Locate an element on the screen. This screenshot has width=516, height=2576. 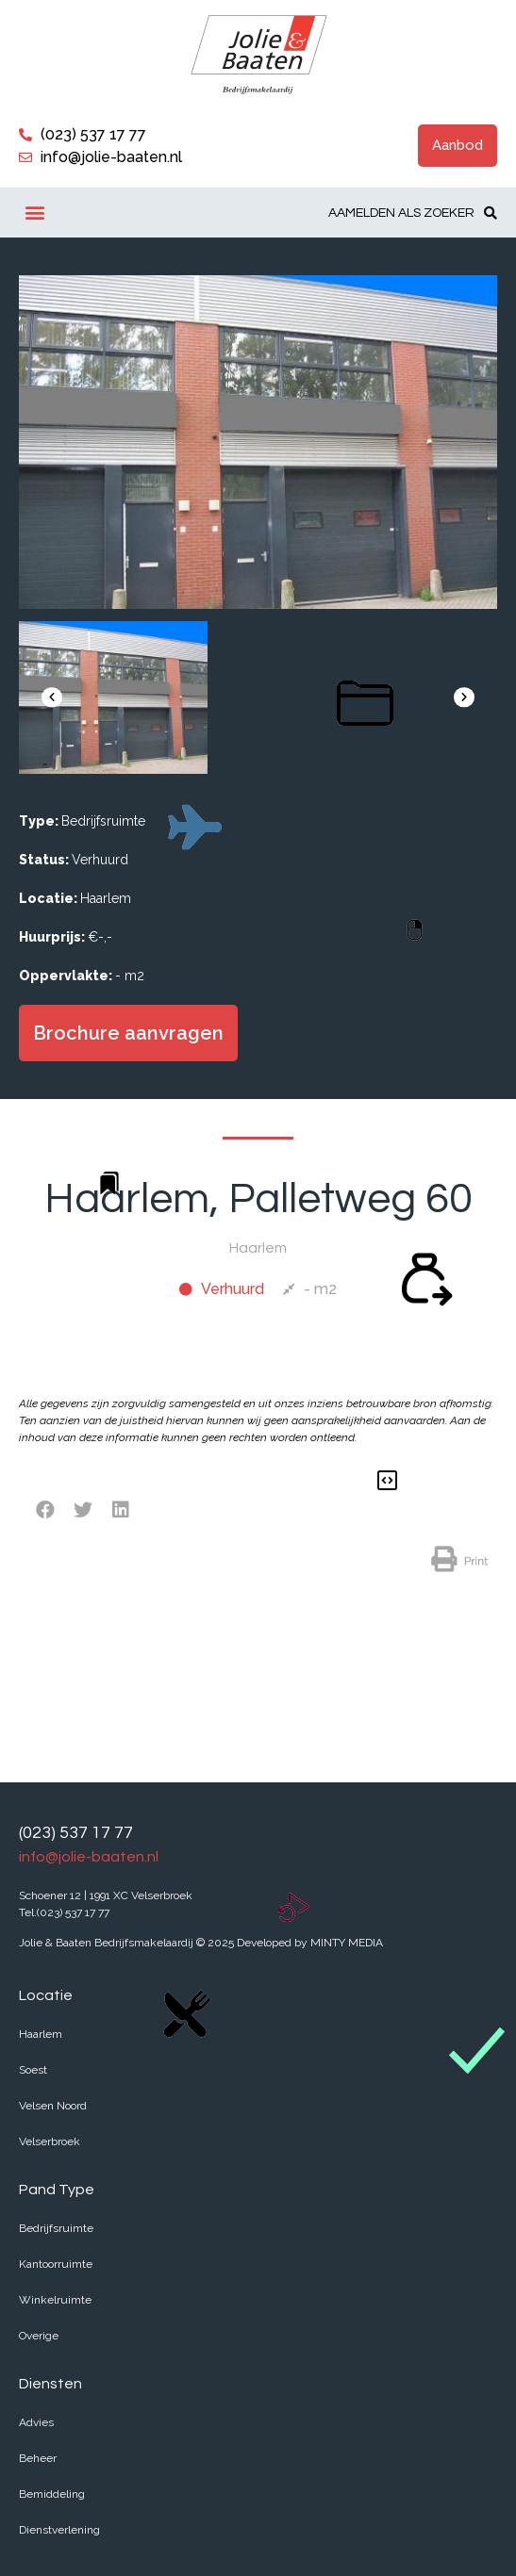
right-click action indicator is located at coordinates (414, 929).